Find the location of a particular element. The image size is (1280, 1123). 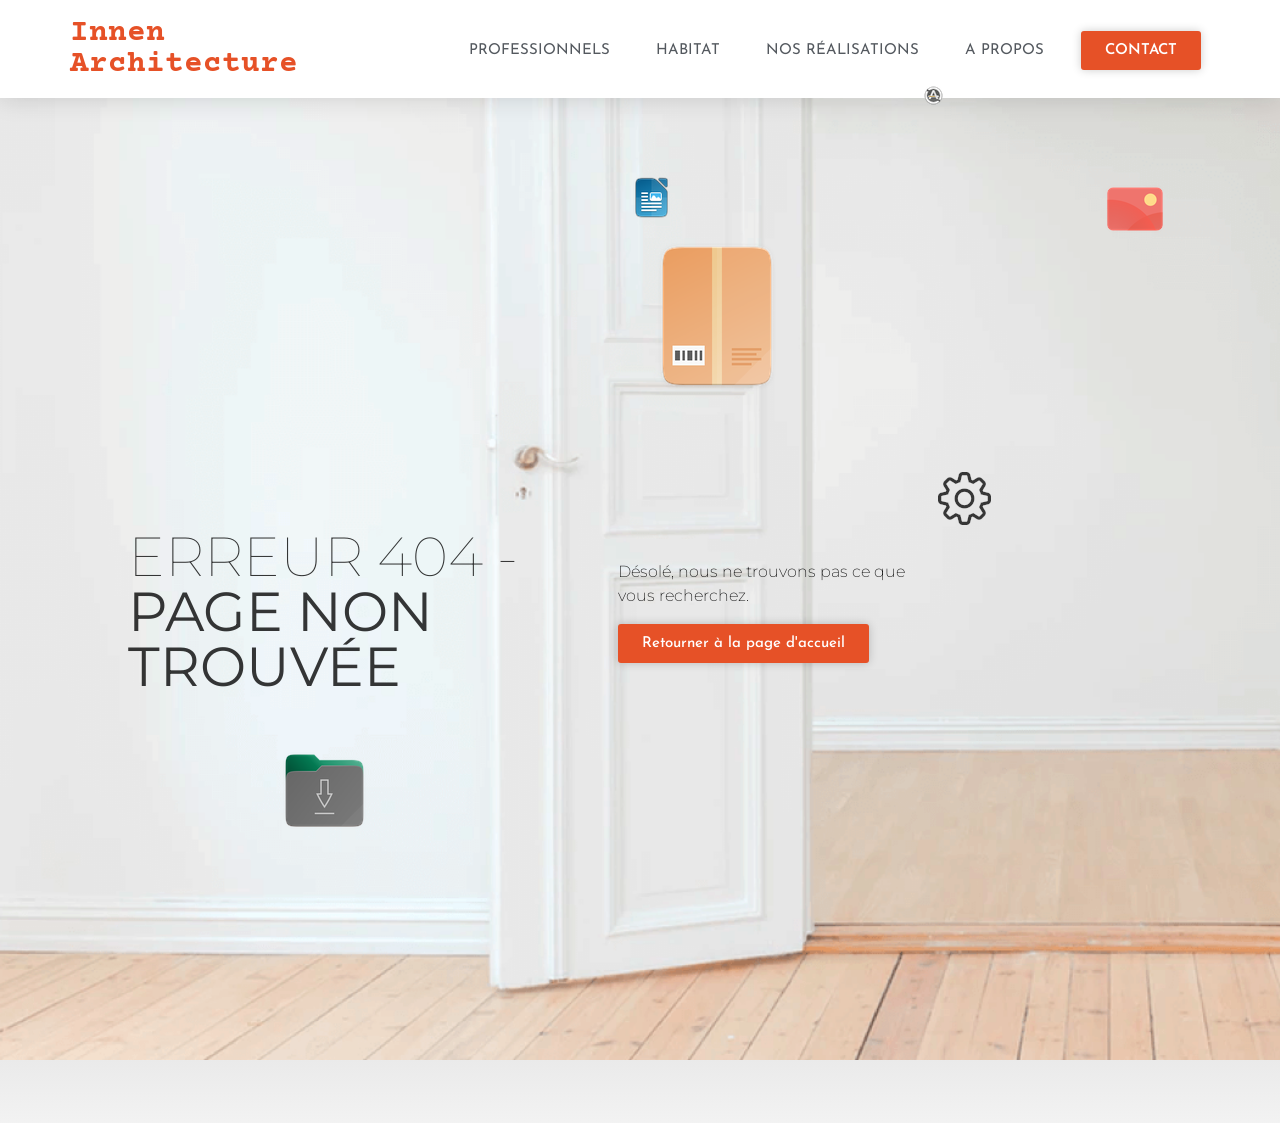

access application settings or preferences is located at coordinates (964, 498).